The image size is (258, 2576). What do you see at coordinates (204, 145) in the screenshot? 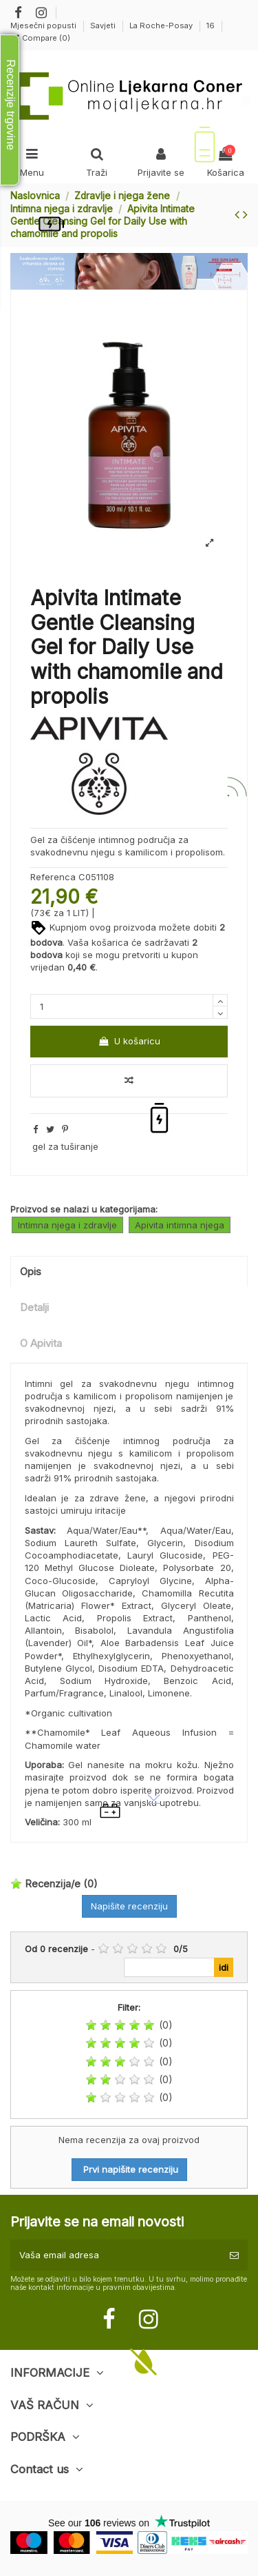
I see `battery at medium charge level` at bounding box center [204, 145].